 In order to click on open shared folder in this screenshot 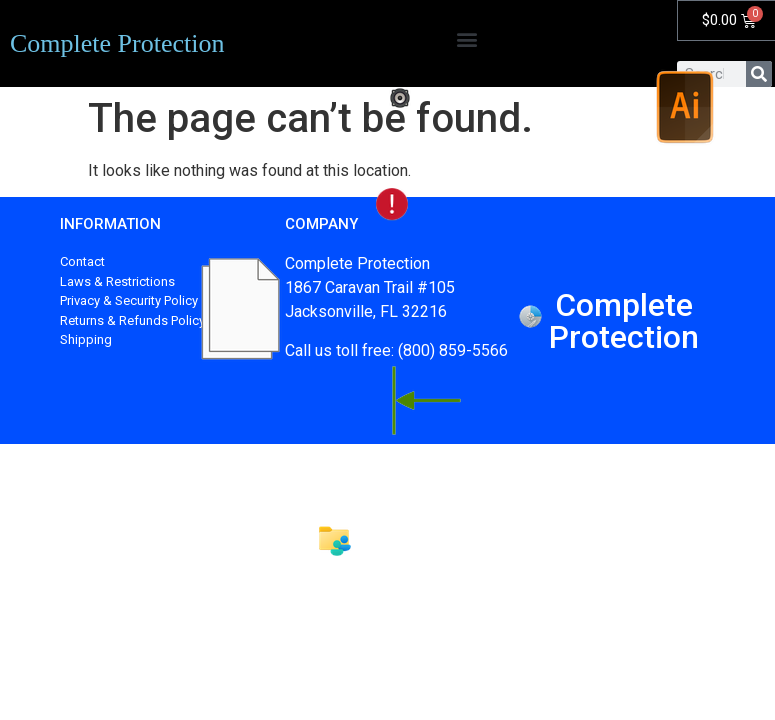, I will do `click(334, 539)`.